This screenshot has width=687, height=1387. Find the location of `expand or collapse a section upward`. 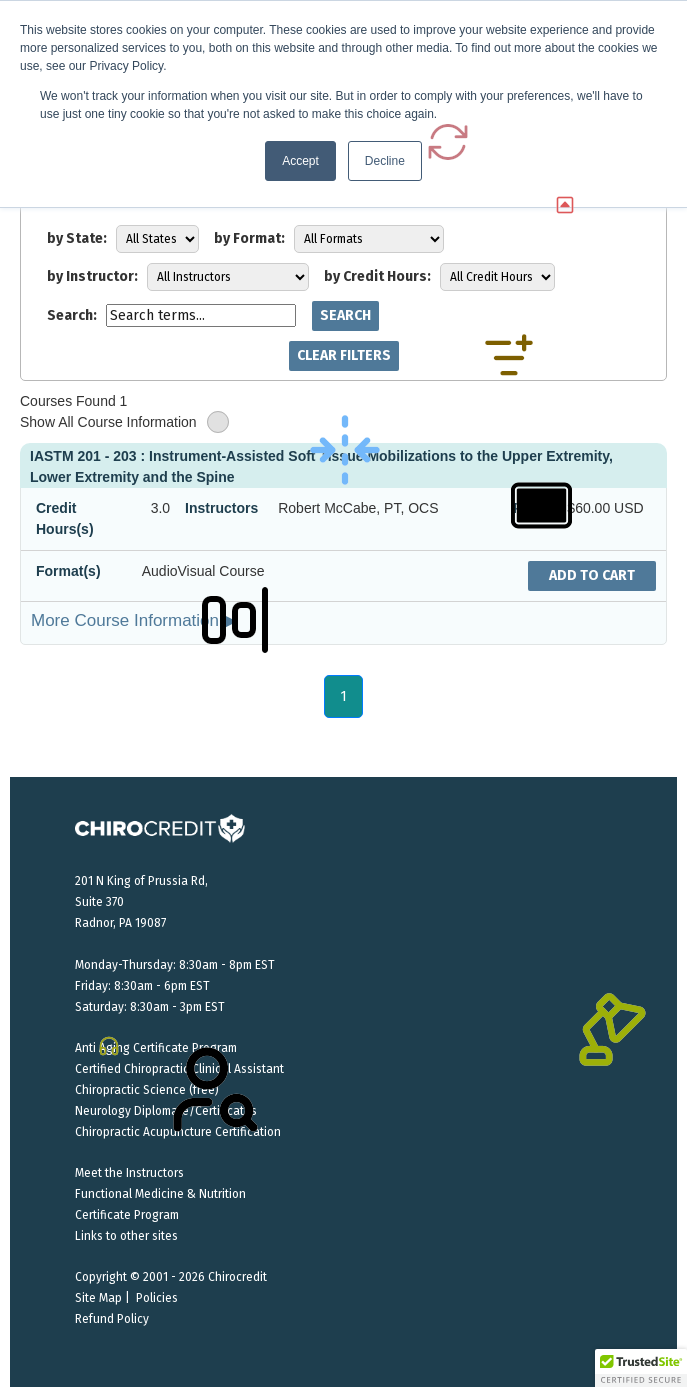

expand or collapse a section upward is located at coordinates (565, 205).